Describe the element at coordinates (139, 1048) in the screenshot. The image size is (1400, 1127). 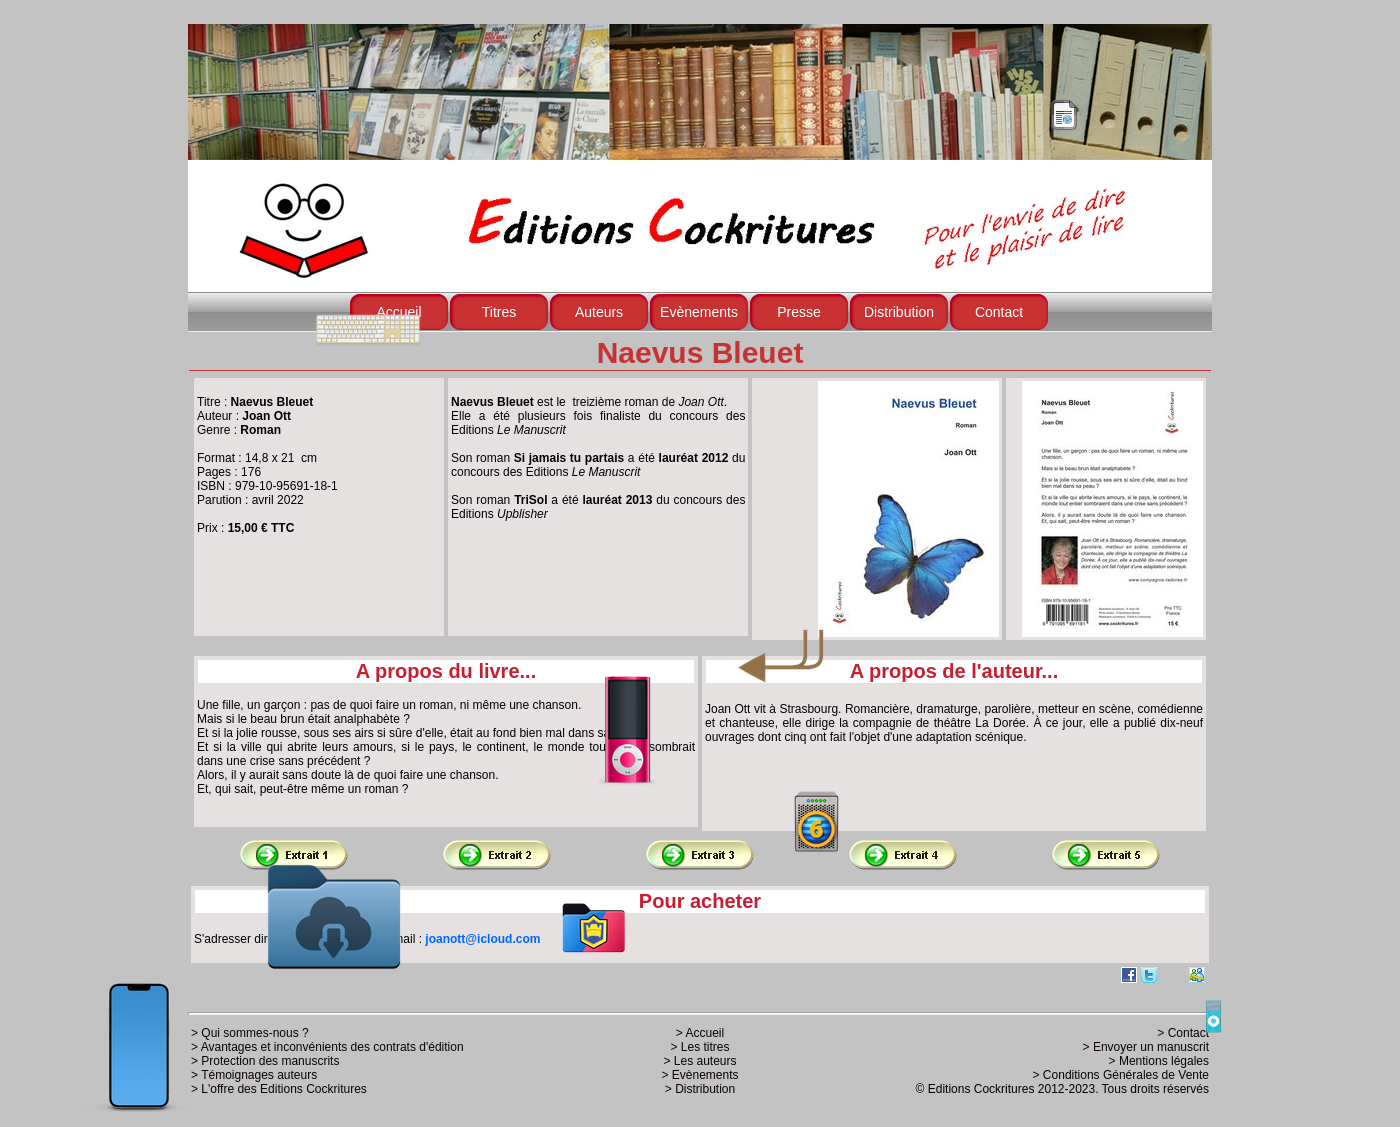
I see `iPhone 13 Pro device connected` at that location.